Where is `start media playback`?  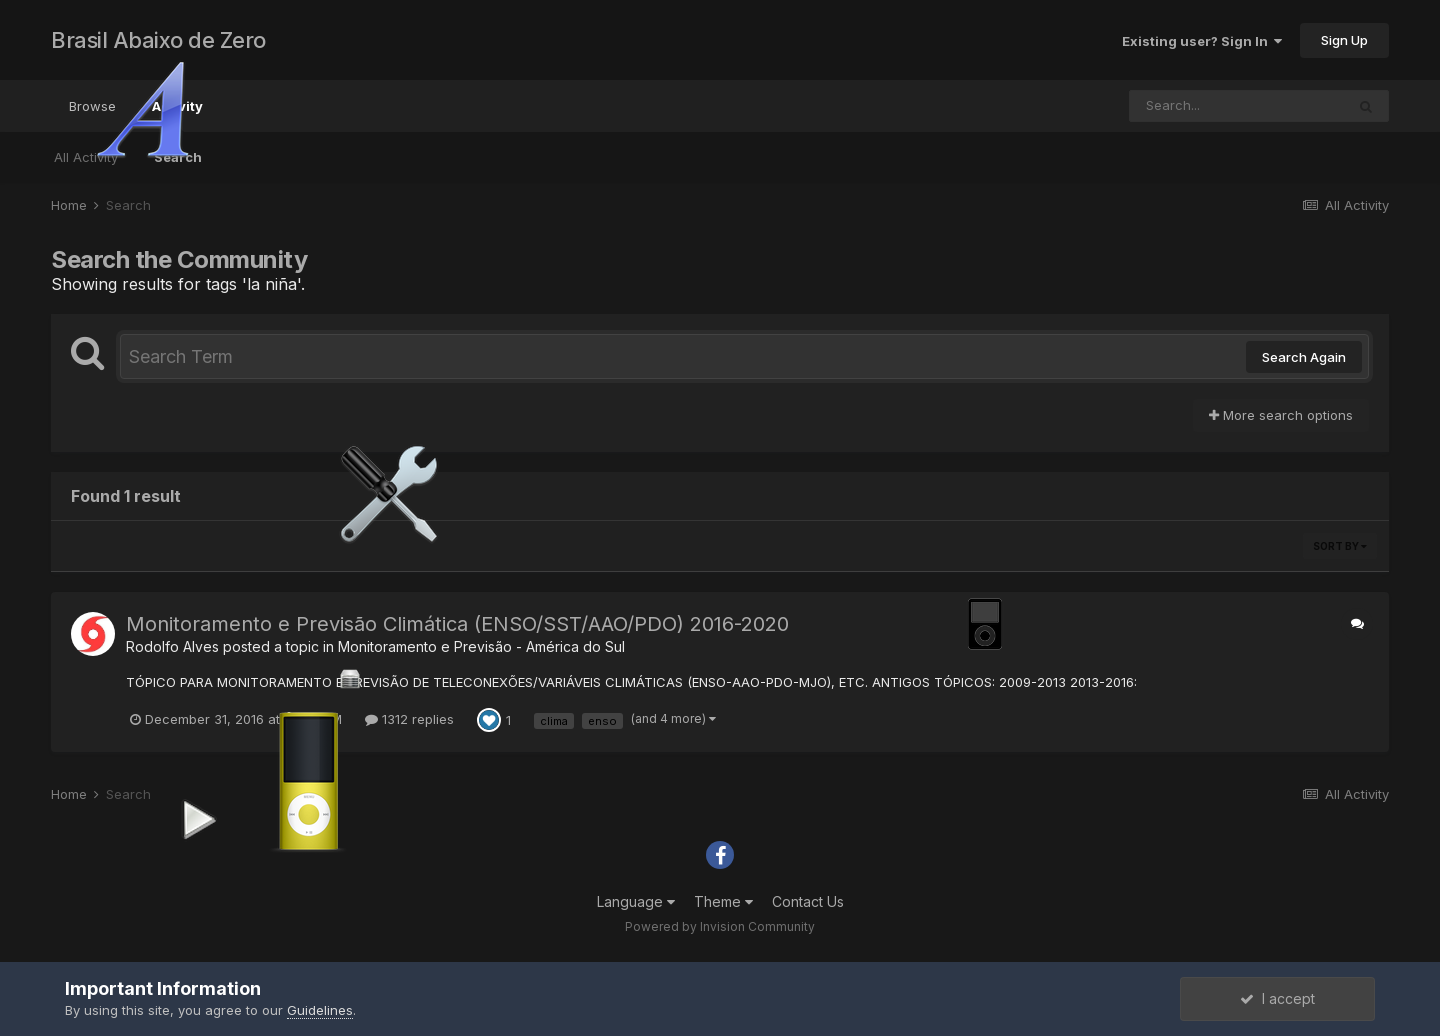 start media playback is located at coordinates (198, 819).